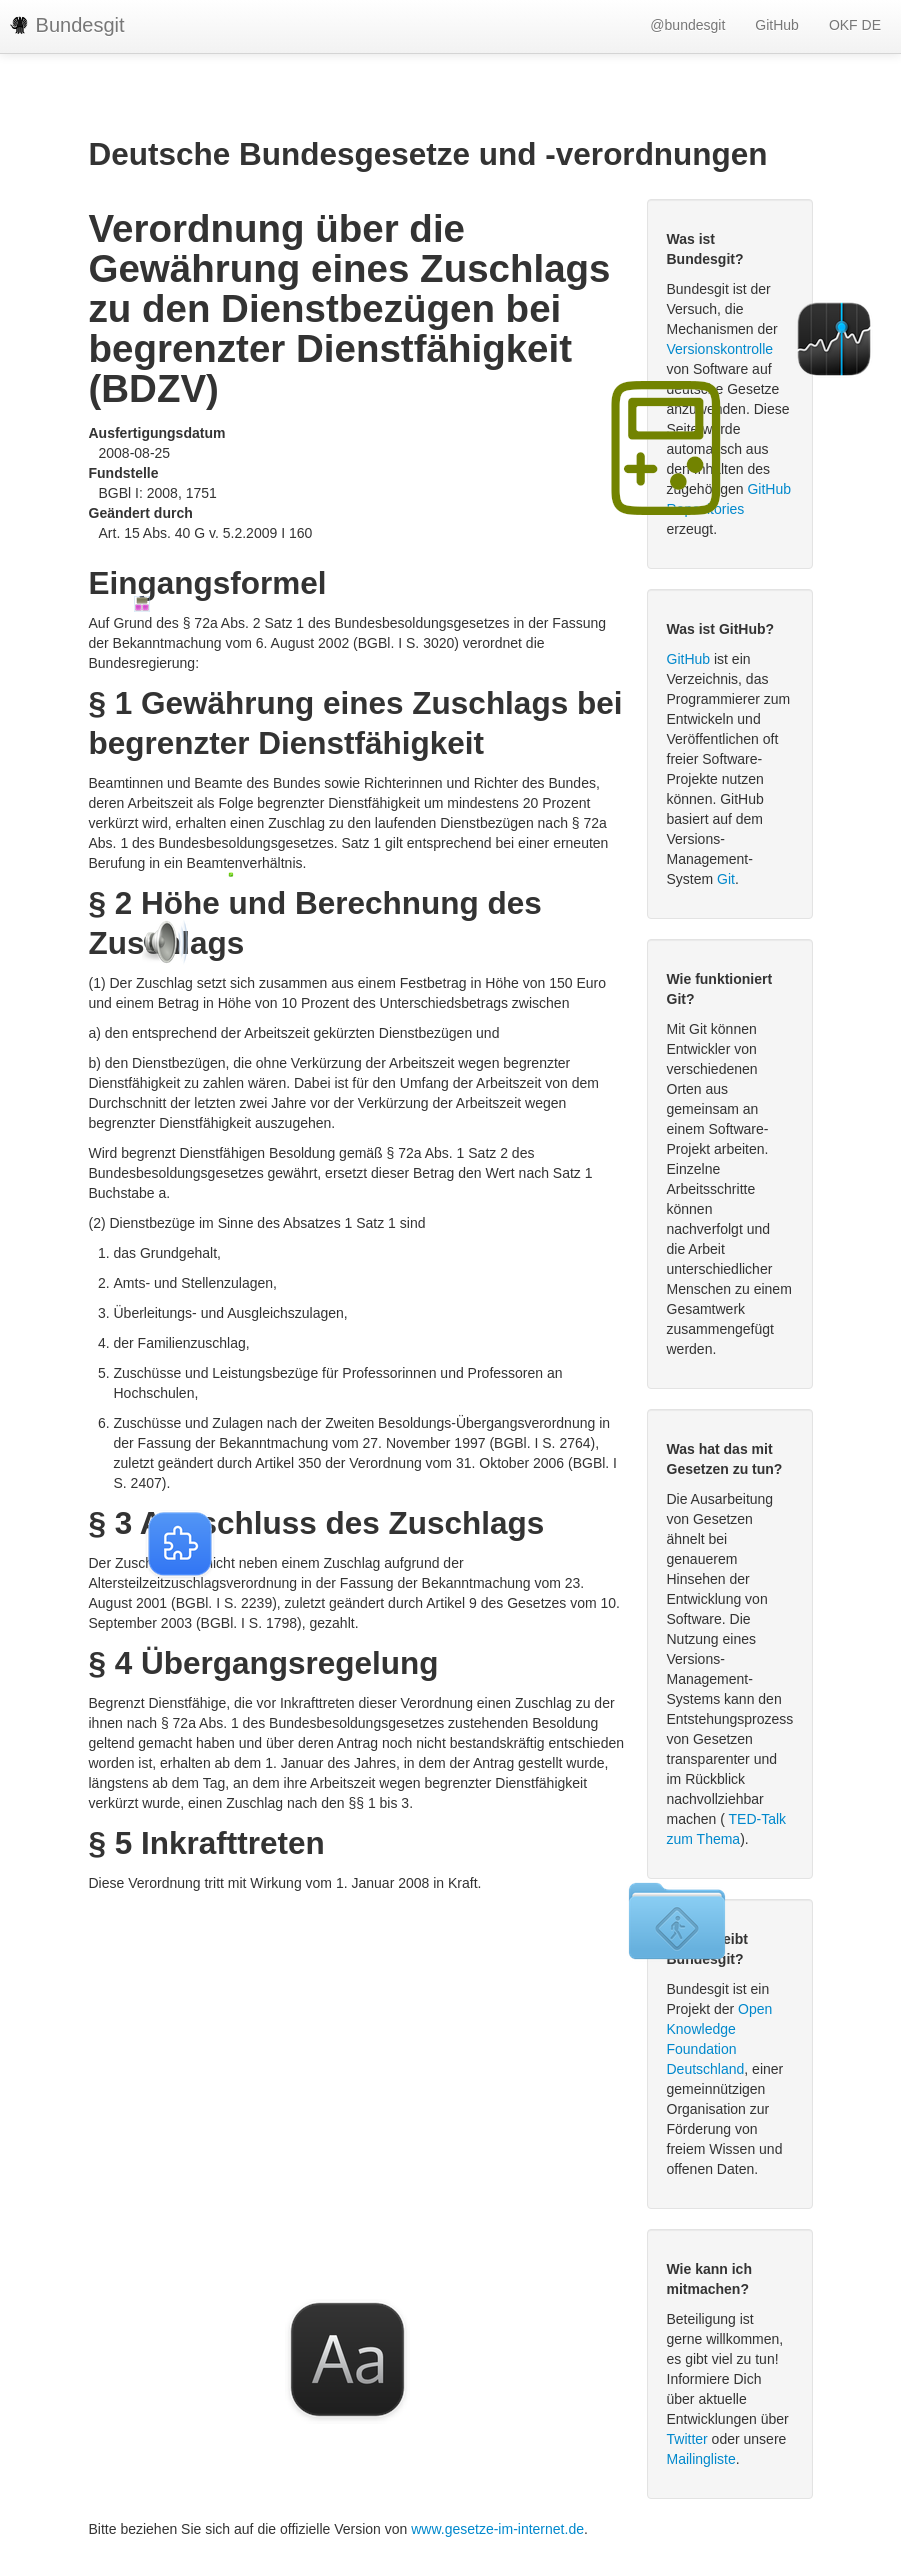 Image resolution: width=901 pixels, height=2549 pixels. What do you see at coordinates (165, 942) in the screenshot?
I see `volume is set to high` at bounding box center [165, 942].